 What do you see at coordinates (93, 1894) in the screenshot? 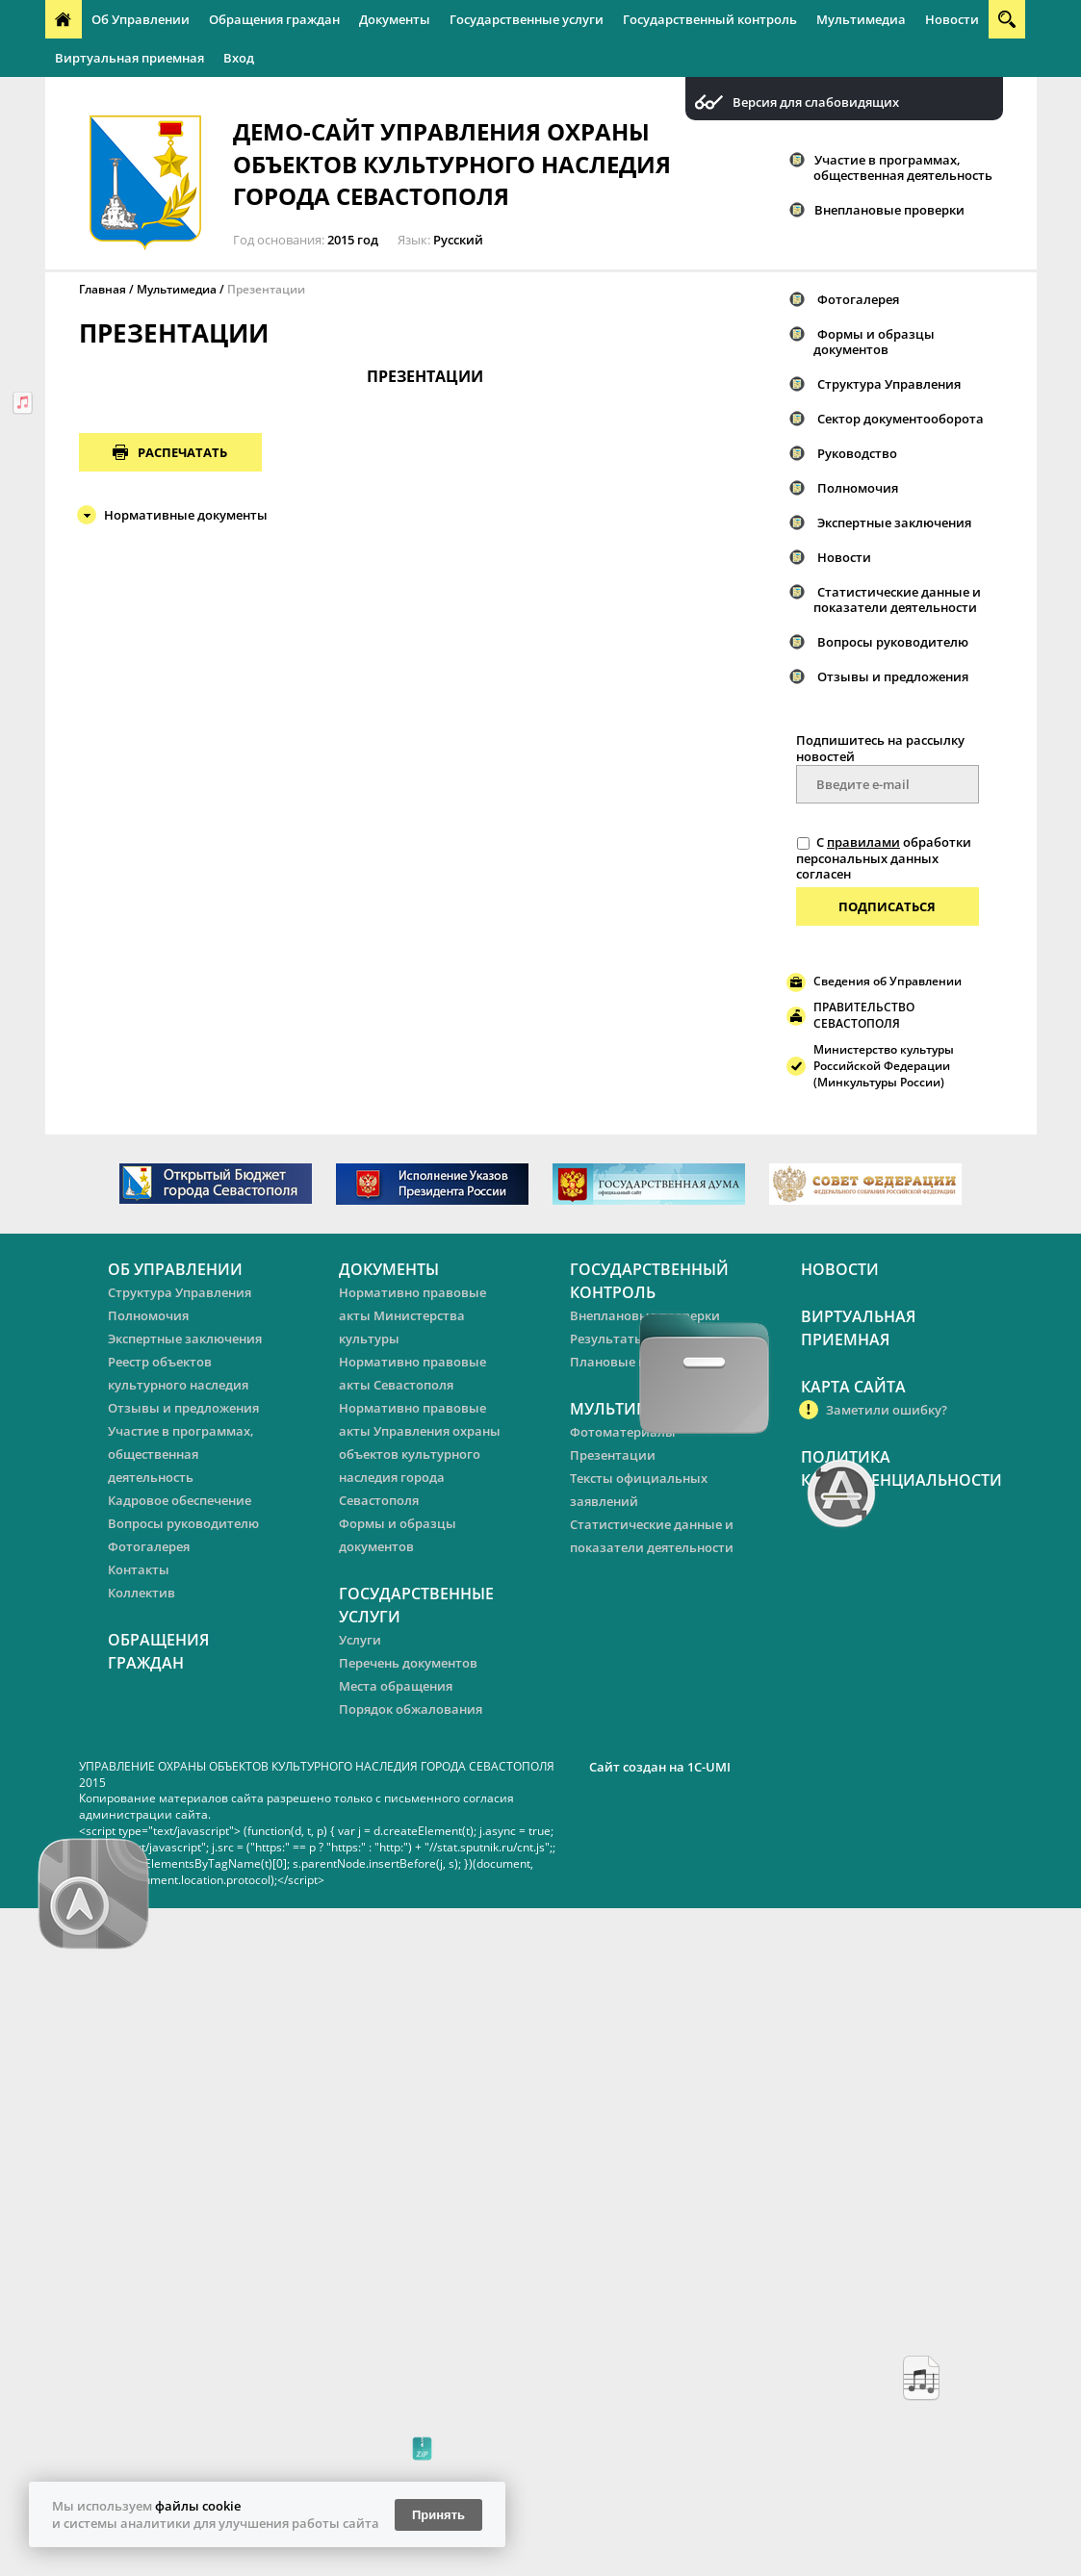
I see `open apple maps` at bounding box center [93, 1894].